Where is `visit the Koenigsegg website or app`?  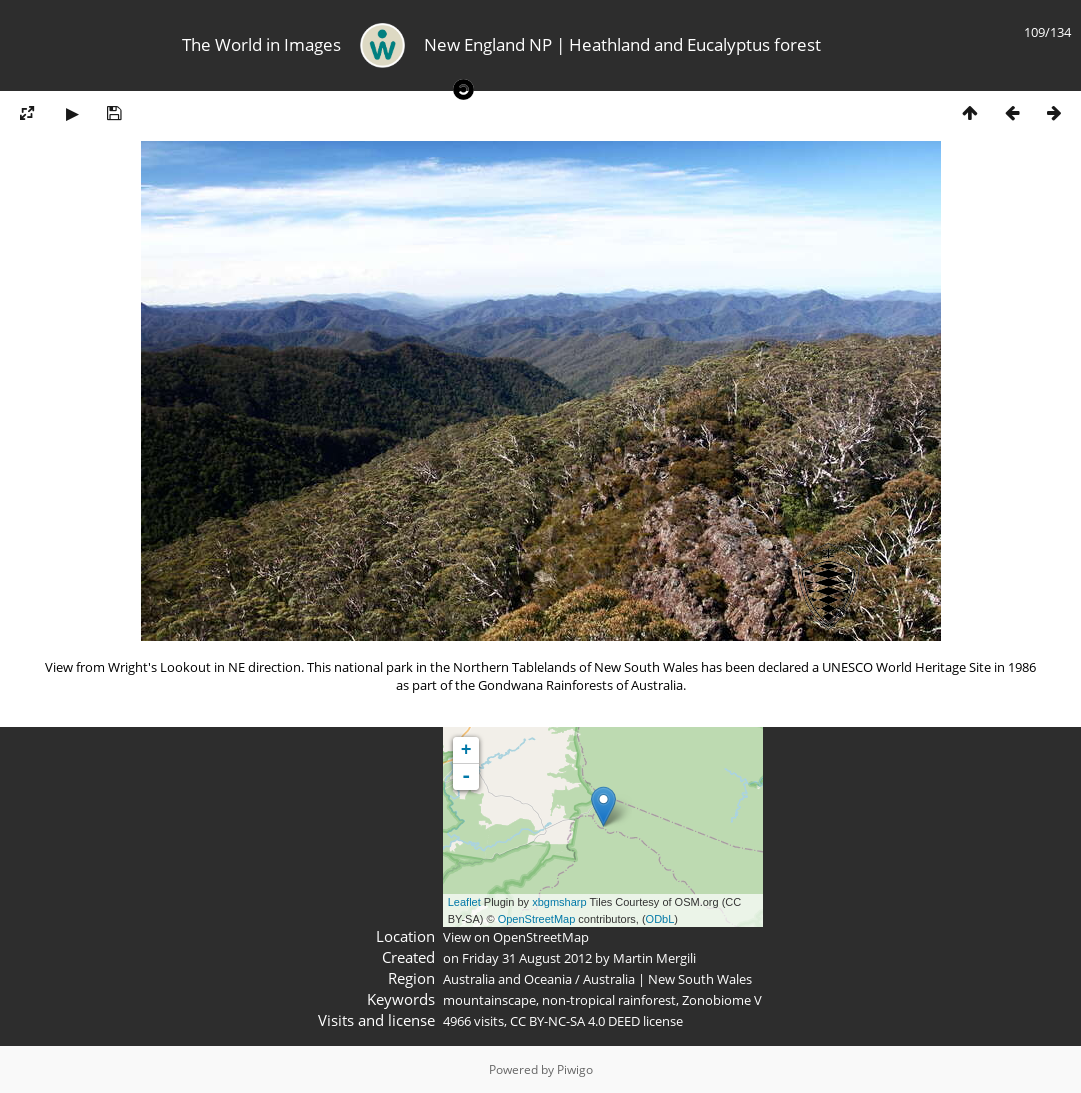
visit the Koenigsegg website or app is located at coordinates (828, 586).